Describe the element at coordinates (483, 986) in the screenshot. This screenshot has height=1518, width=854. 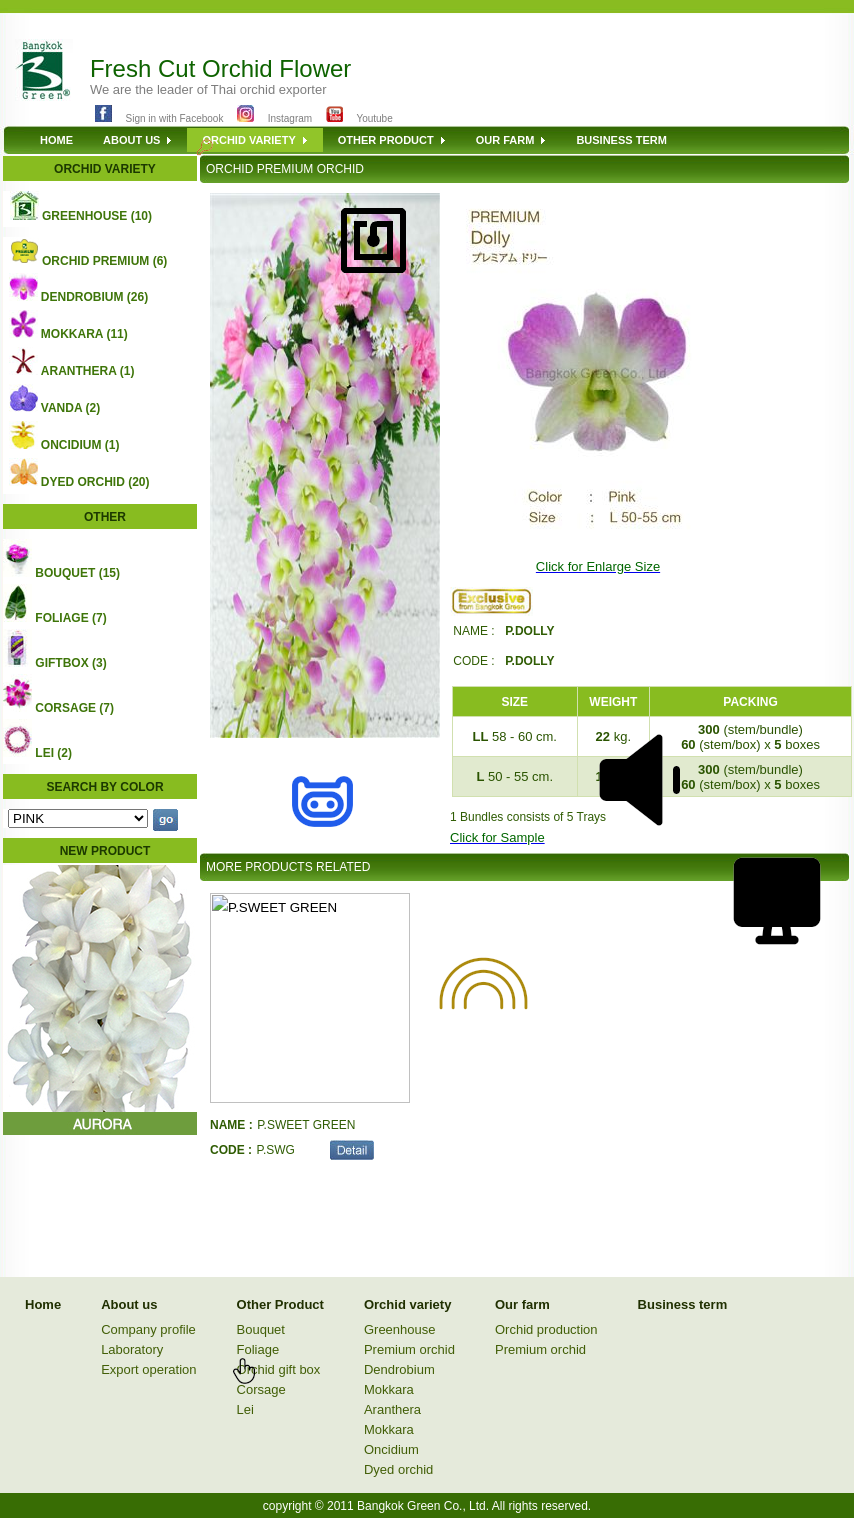
I see `indicates weather conditions with rainbow` at that location.